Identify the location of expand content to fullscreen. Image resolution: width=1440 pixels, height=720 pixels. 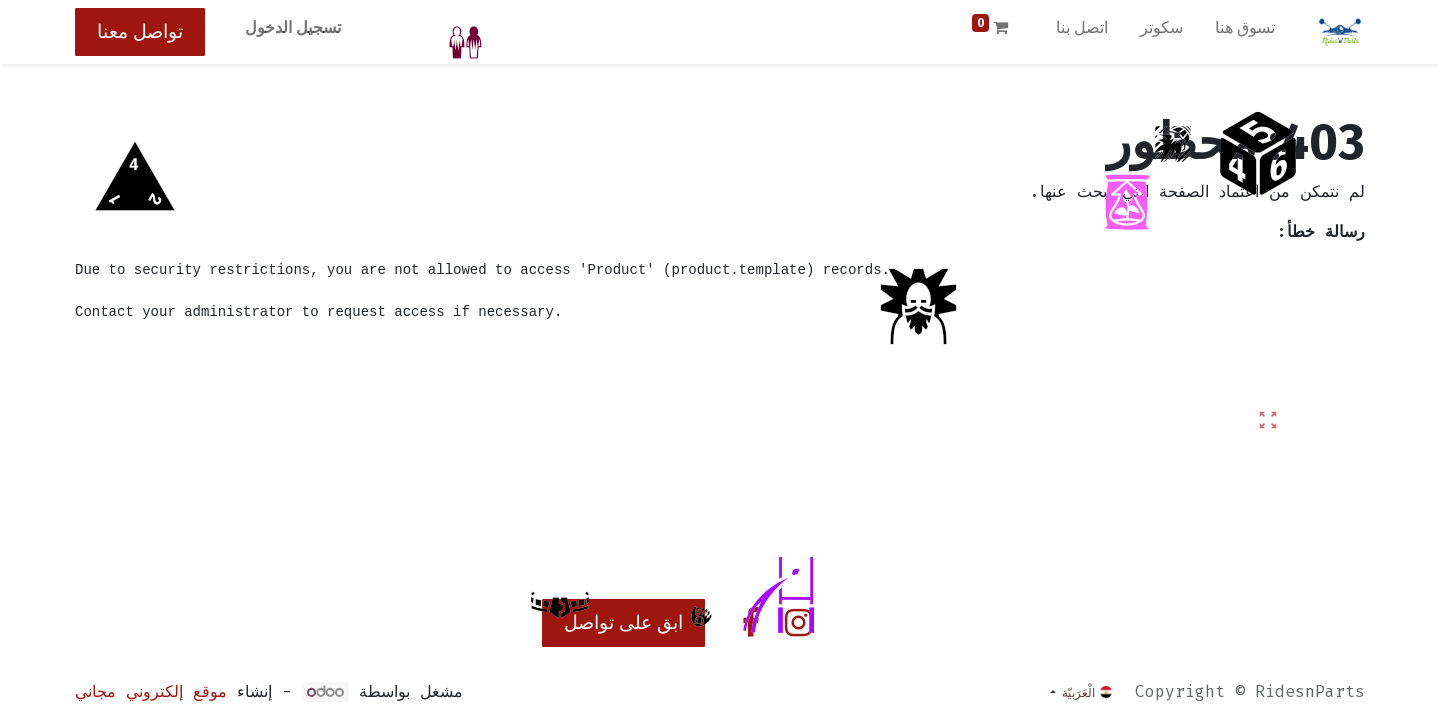
(1268, 420).